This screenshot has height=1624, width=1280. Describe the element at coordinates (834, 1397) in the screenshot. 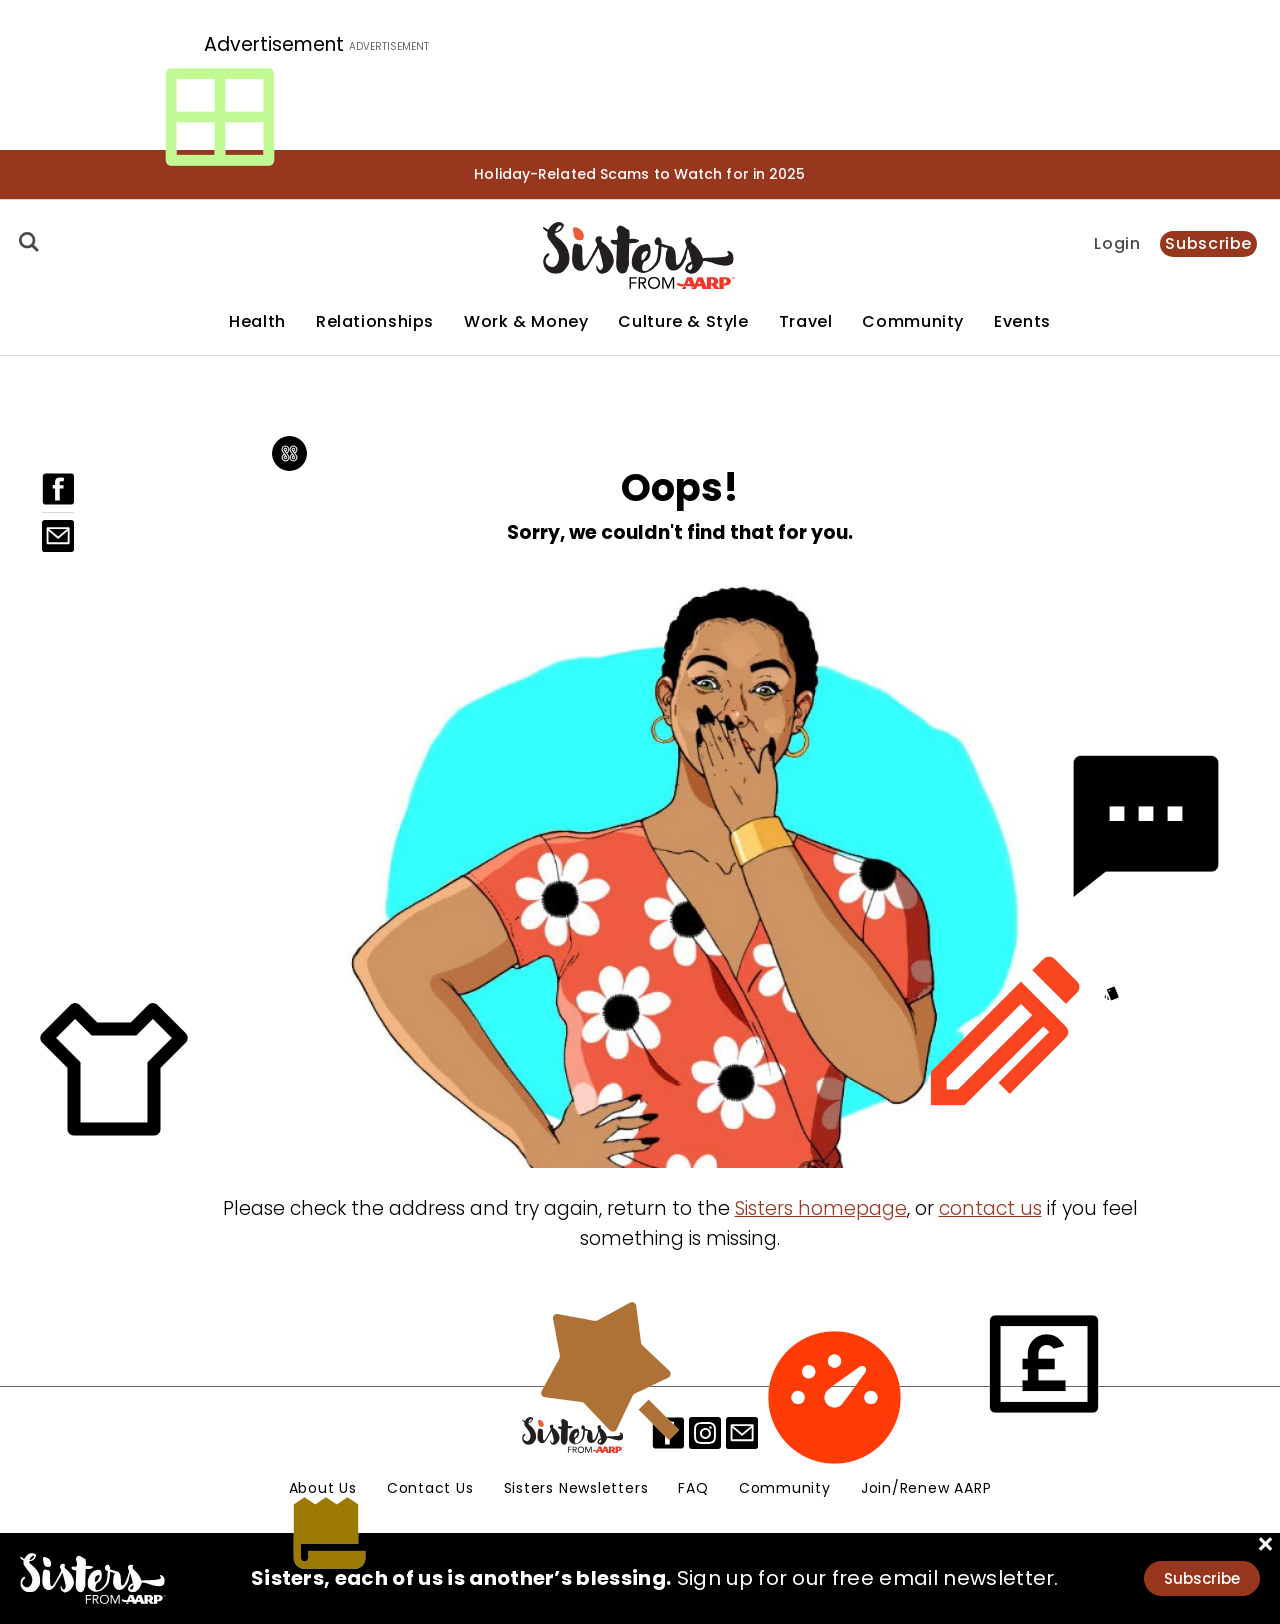

I see `open dashboard or control panel` at that location.